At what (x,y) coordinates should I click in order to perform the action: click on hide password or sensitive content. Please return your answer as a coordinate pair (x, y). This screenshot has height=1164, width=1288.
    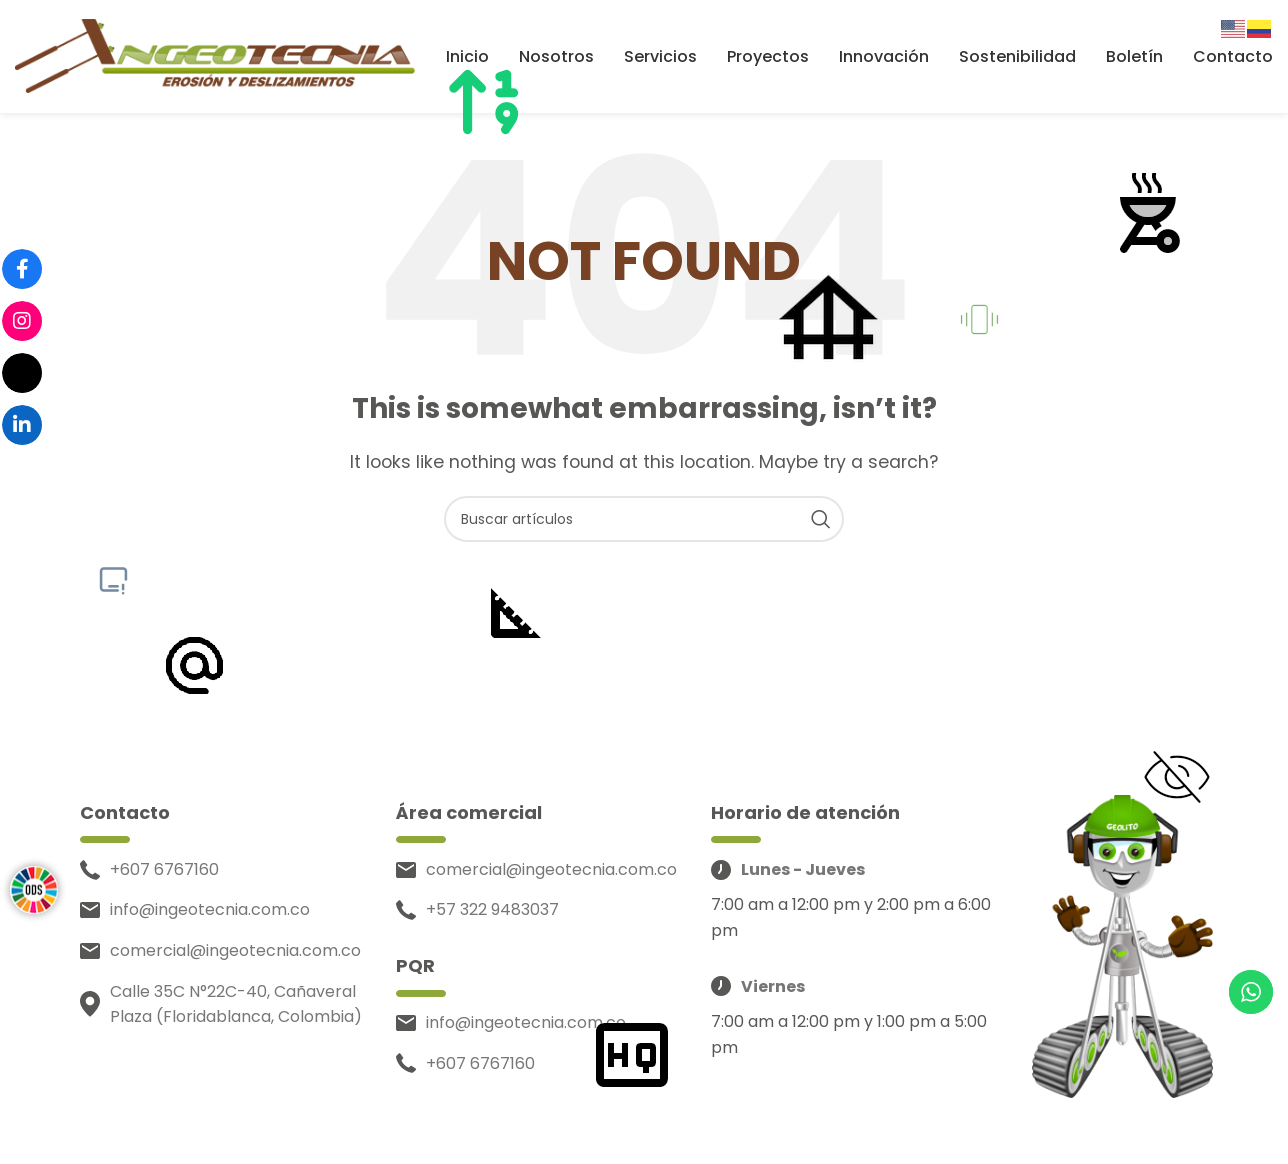
    Looking at the image, I should click on (1177, 777).